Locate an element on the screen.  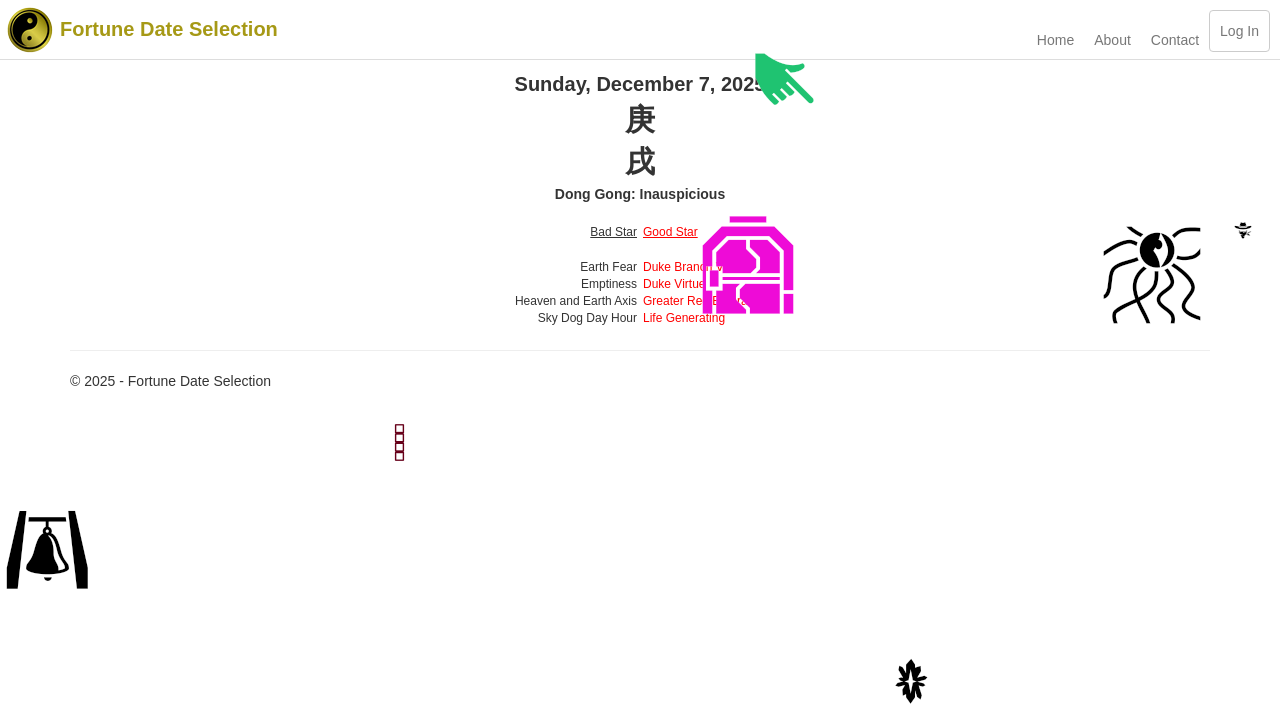
collect or view crystals/gems in inventory is located at coordinates (910, 681).